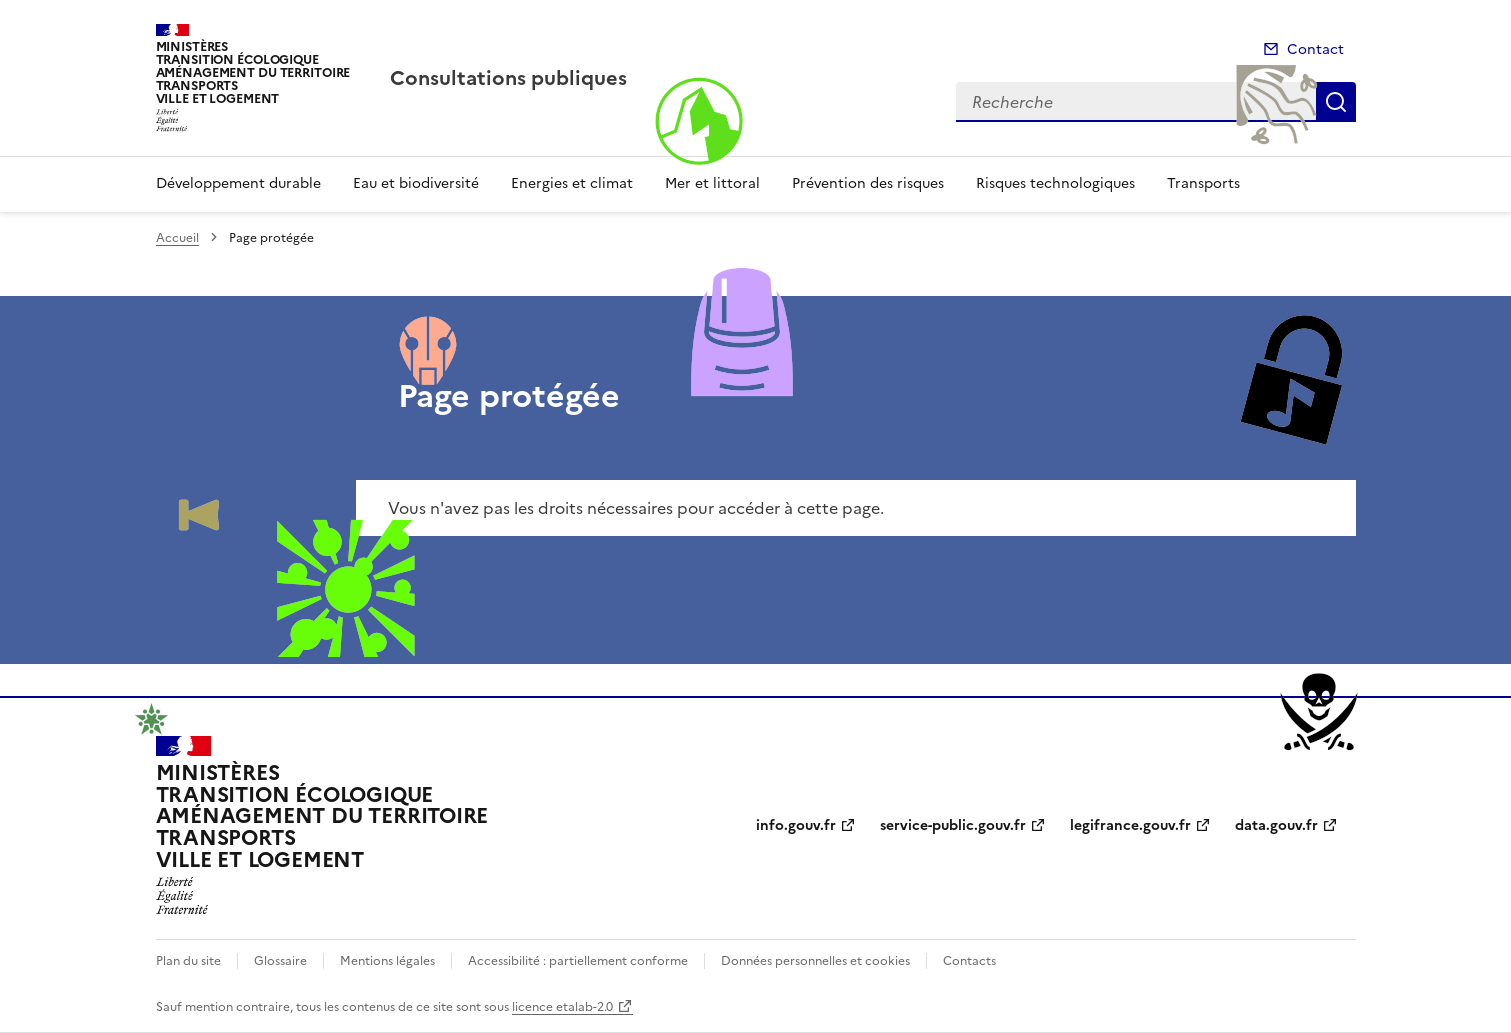  Describe the element at coordinates (346, 588) in the screenshot. I see `indicates a collapse or implosion effect in gameplay` at that location.